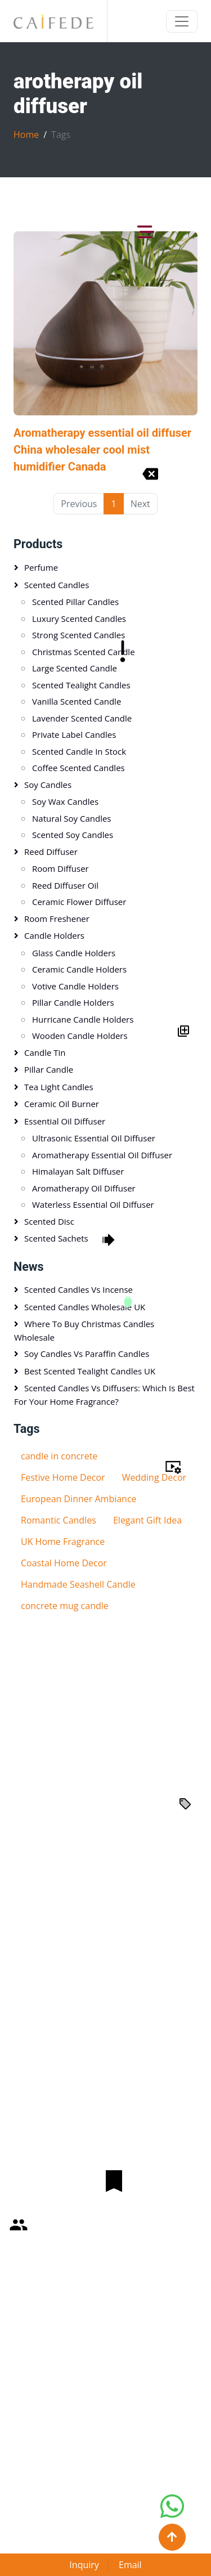  What do you see at coordinates (185, 1804) in the screenshot?
I see `view or apply tags to an item` at bounding box center [185, 1804].